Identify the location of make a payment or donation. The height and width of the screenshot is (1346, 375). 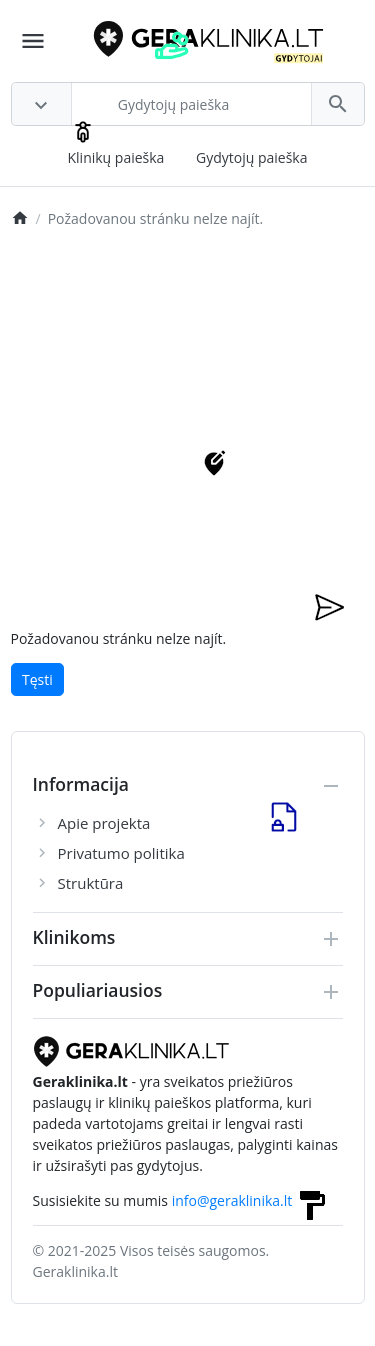
(172, 46).